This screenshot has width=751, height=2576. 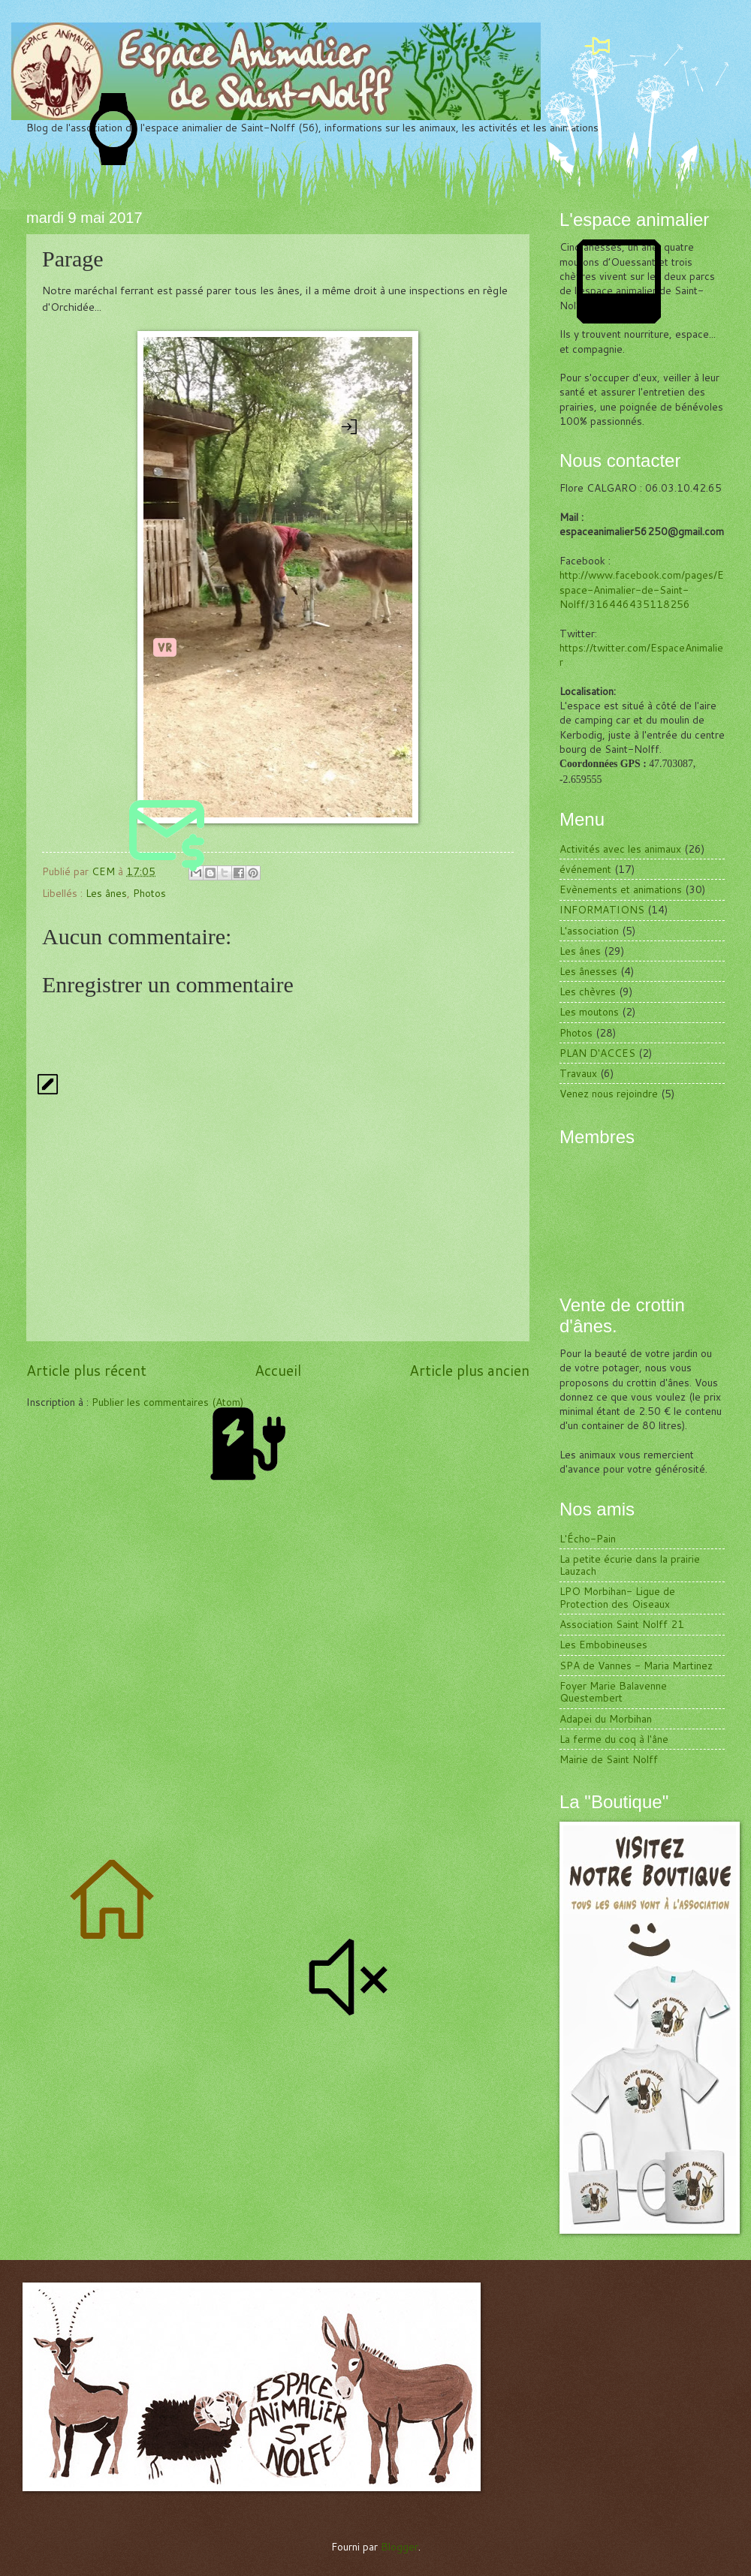 I want to click on view payment or invoice emails, so click(x=167, y=830).